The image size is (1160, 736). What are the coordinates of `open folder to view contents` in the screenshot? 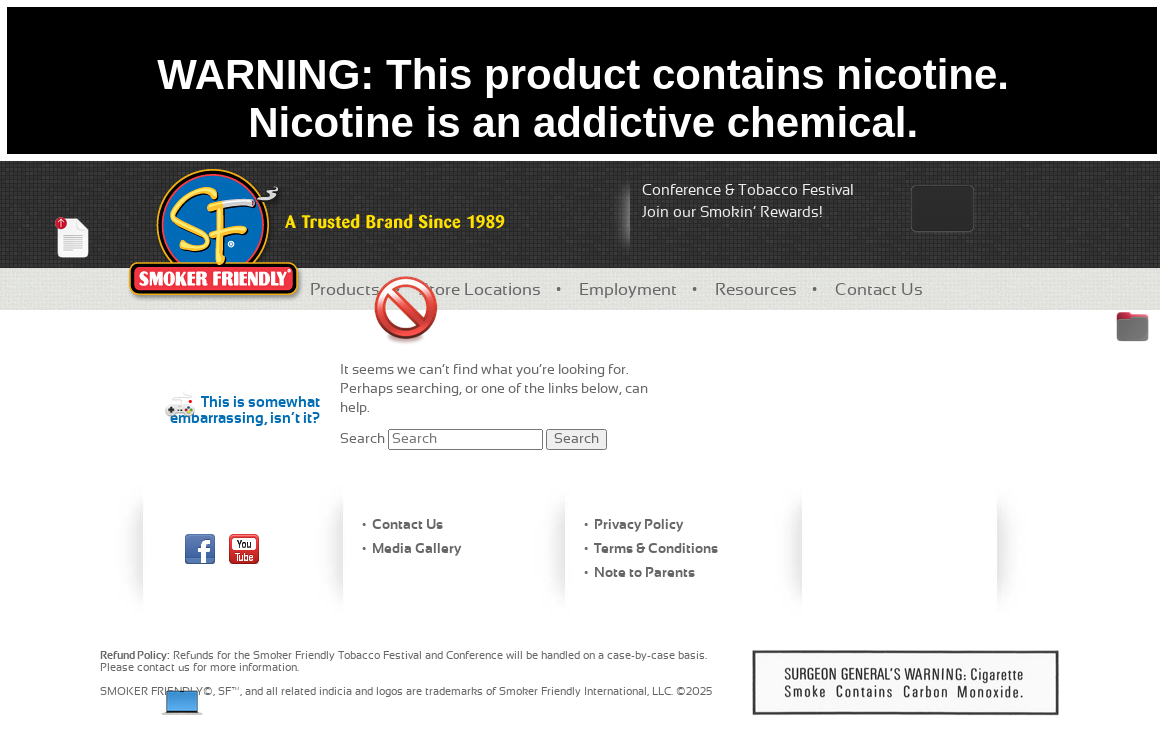 It's located at (1132, 326).